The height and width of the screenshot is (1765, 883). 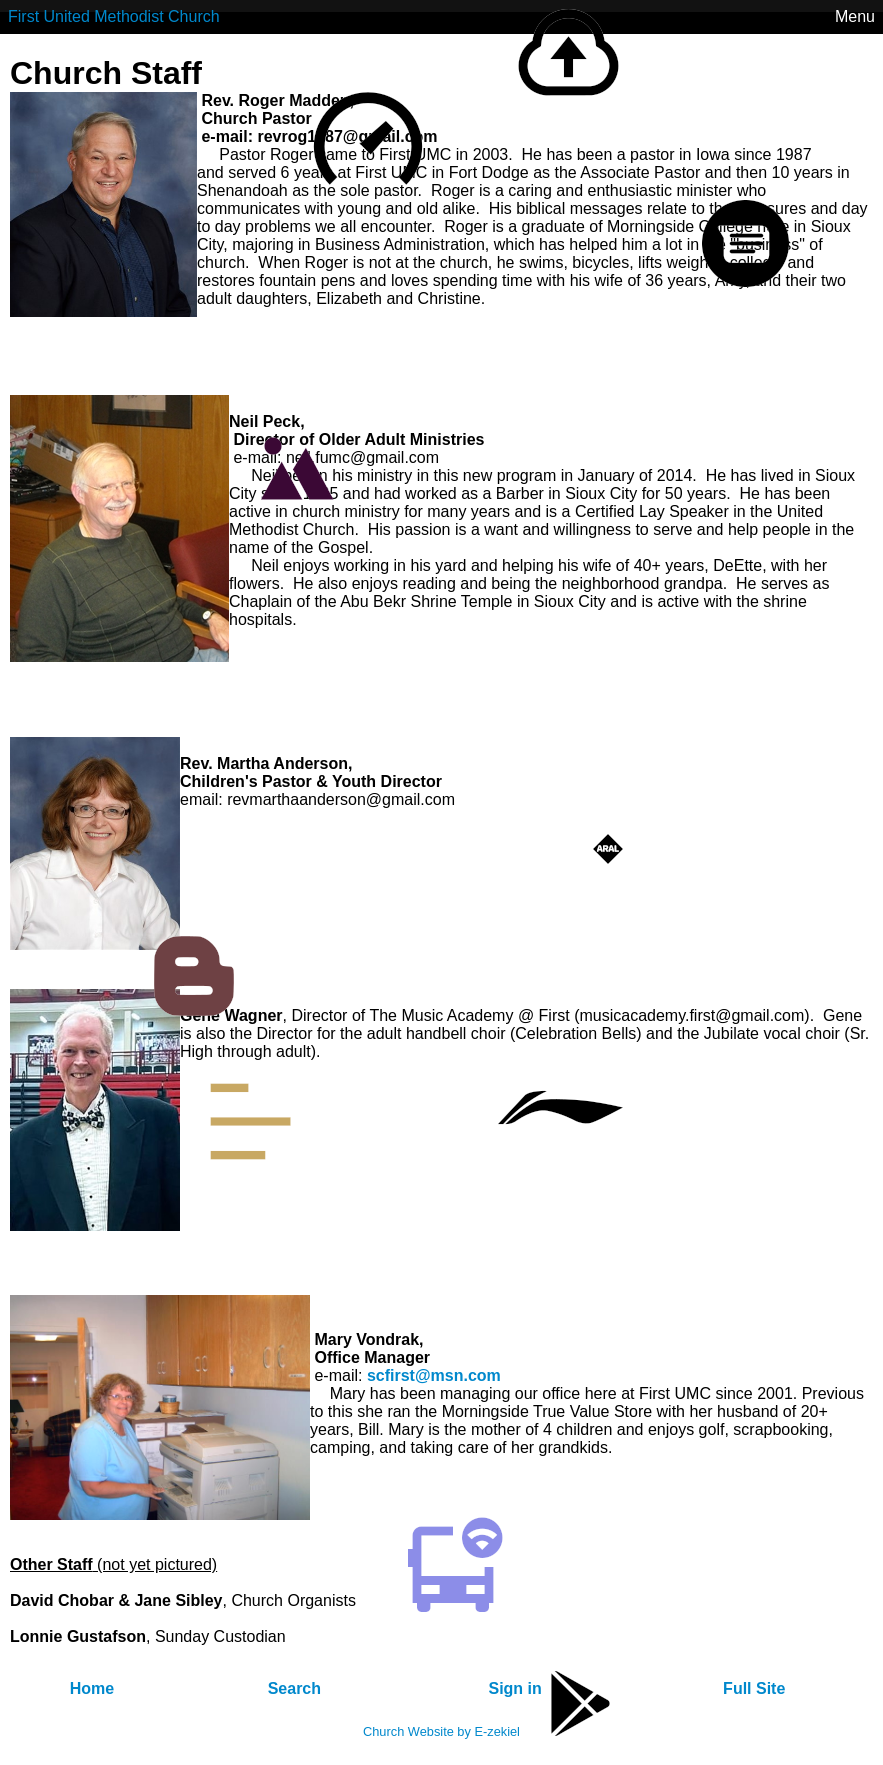 What do you see at coordinates (194, 976) in the screenshot?
I see `open blogger app` at bounding box center [194, 976].